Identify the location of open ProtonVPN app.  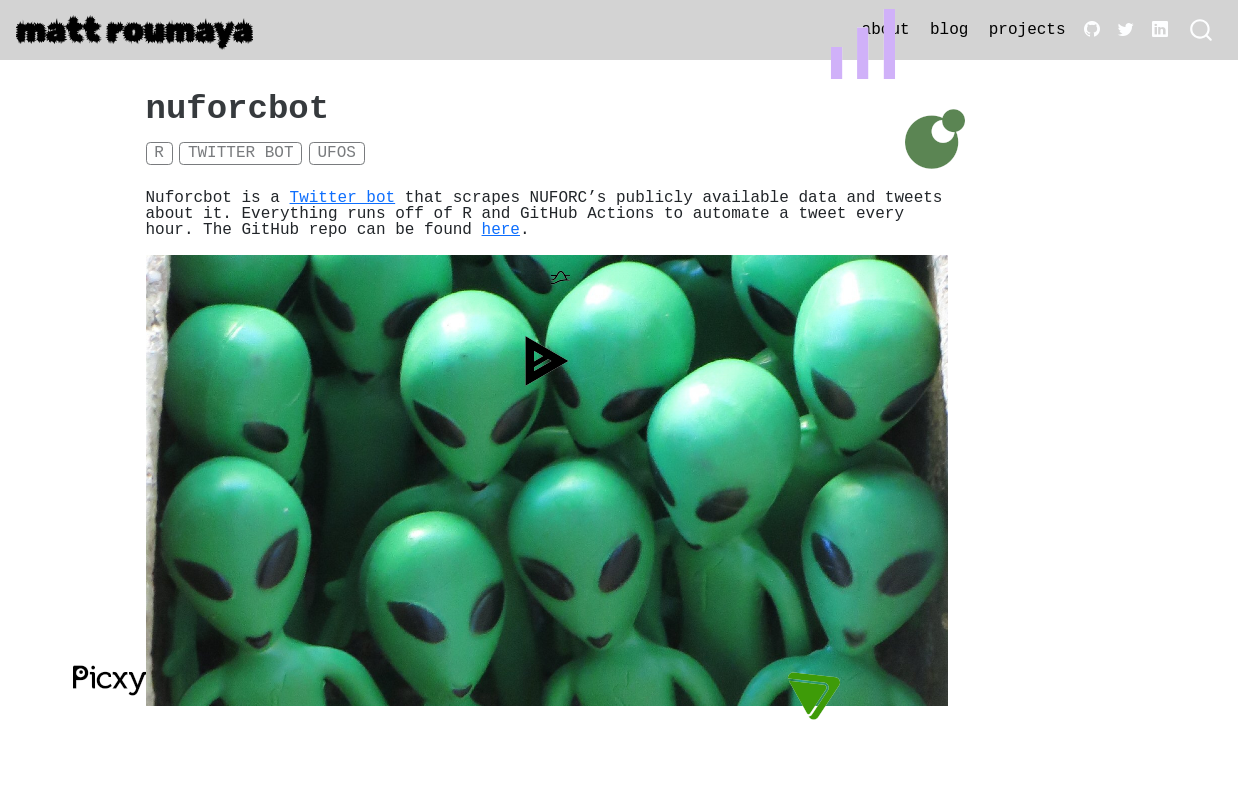
(814, 696).